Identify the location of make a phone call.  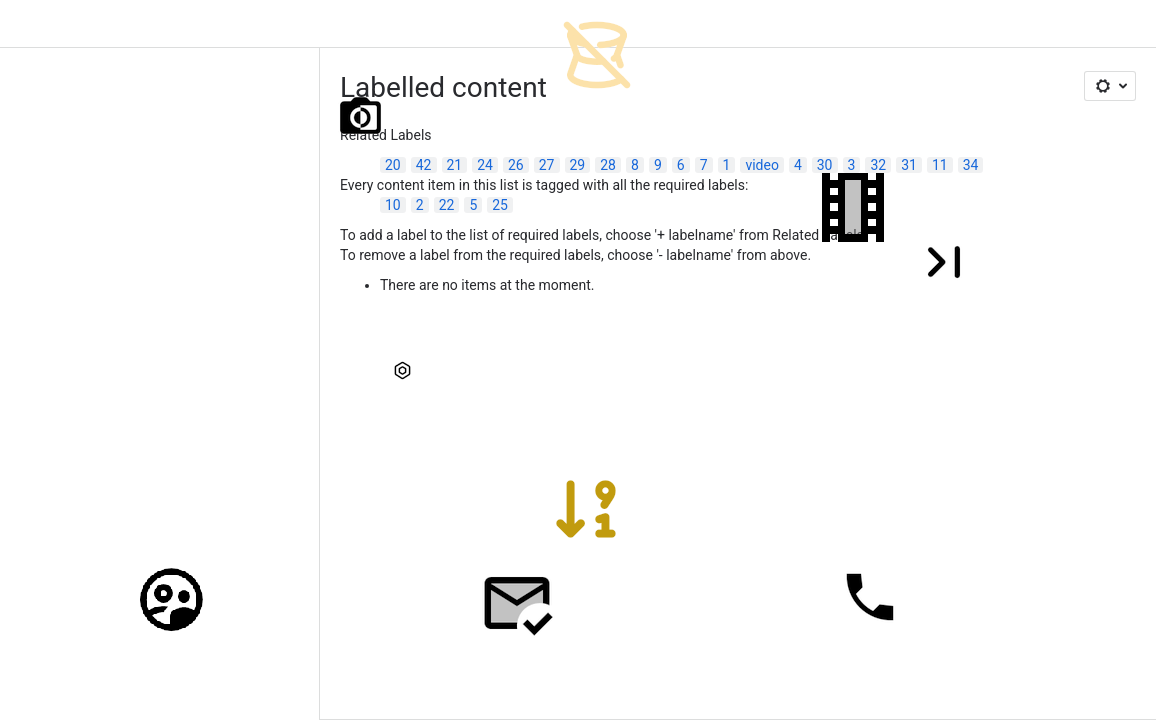
(870, 597).